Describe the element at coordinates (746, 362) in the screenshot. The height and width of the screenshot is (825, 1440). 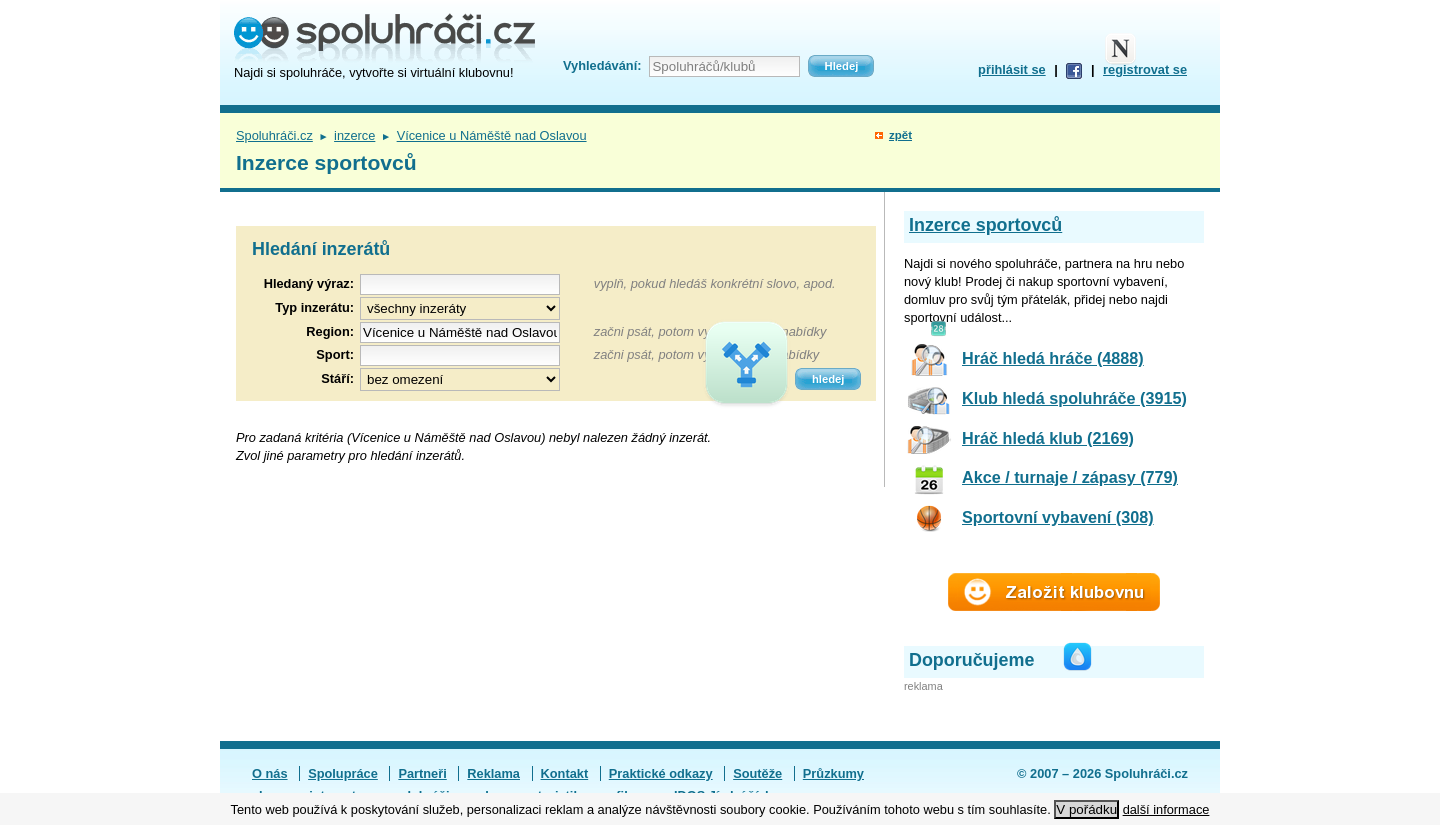
I see `open junction app for choosing which app opens links` at that location.